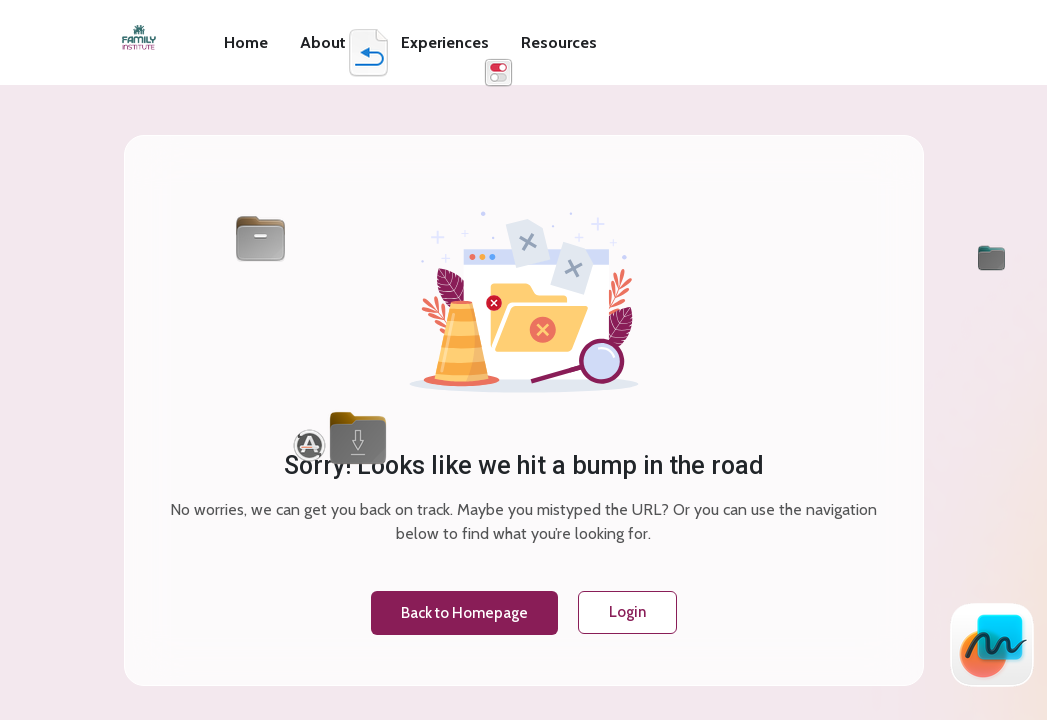 The width and height of the screenshot is (1047, 720). I want to click on open the software updater application, so click(309, 445).